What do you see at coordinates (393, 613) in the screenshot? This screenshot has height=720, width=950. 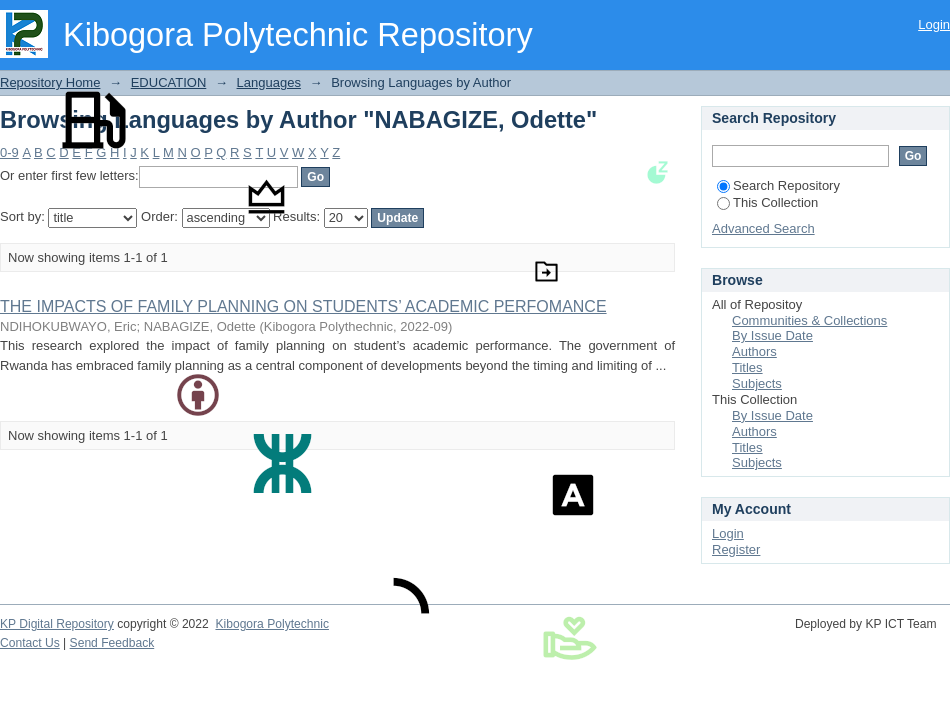 I see `indicates content is loading` at bounding box center [393, 613].